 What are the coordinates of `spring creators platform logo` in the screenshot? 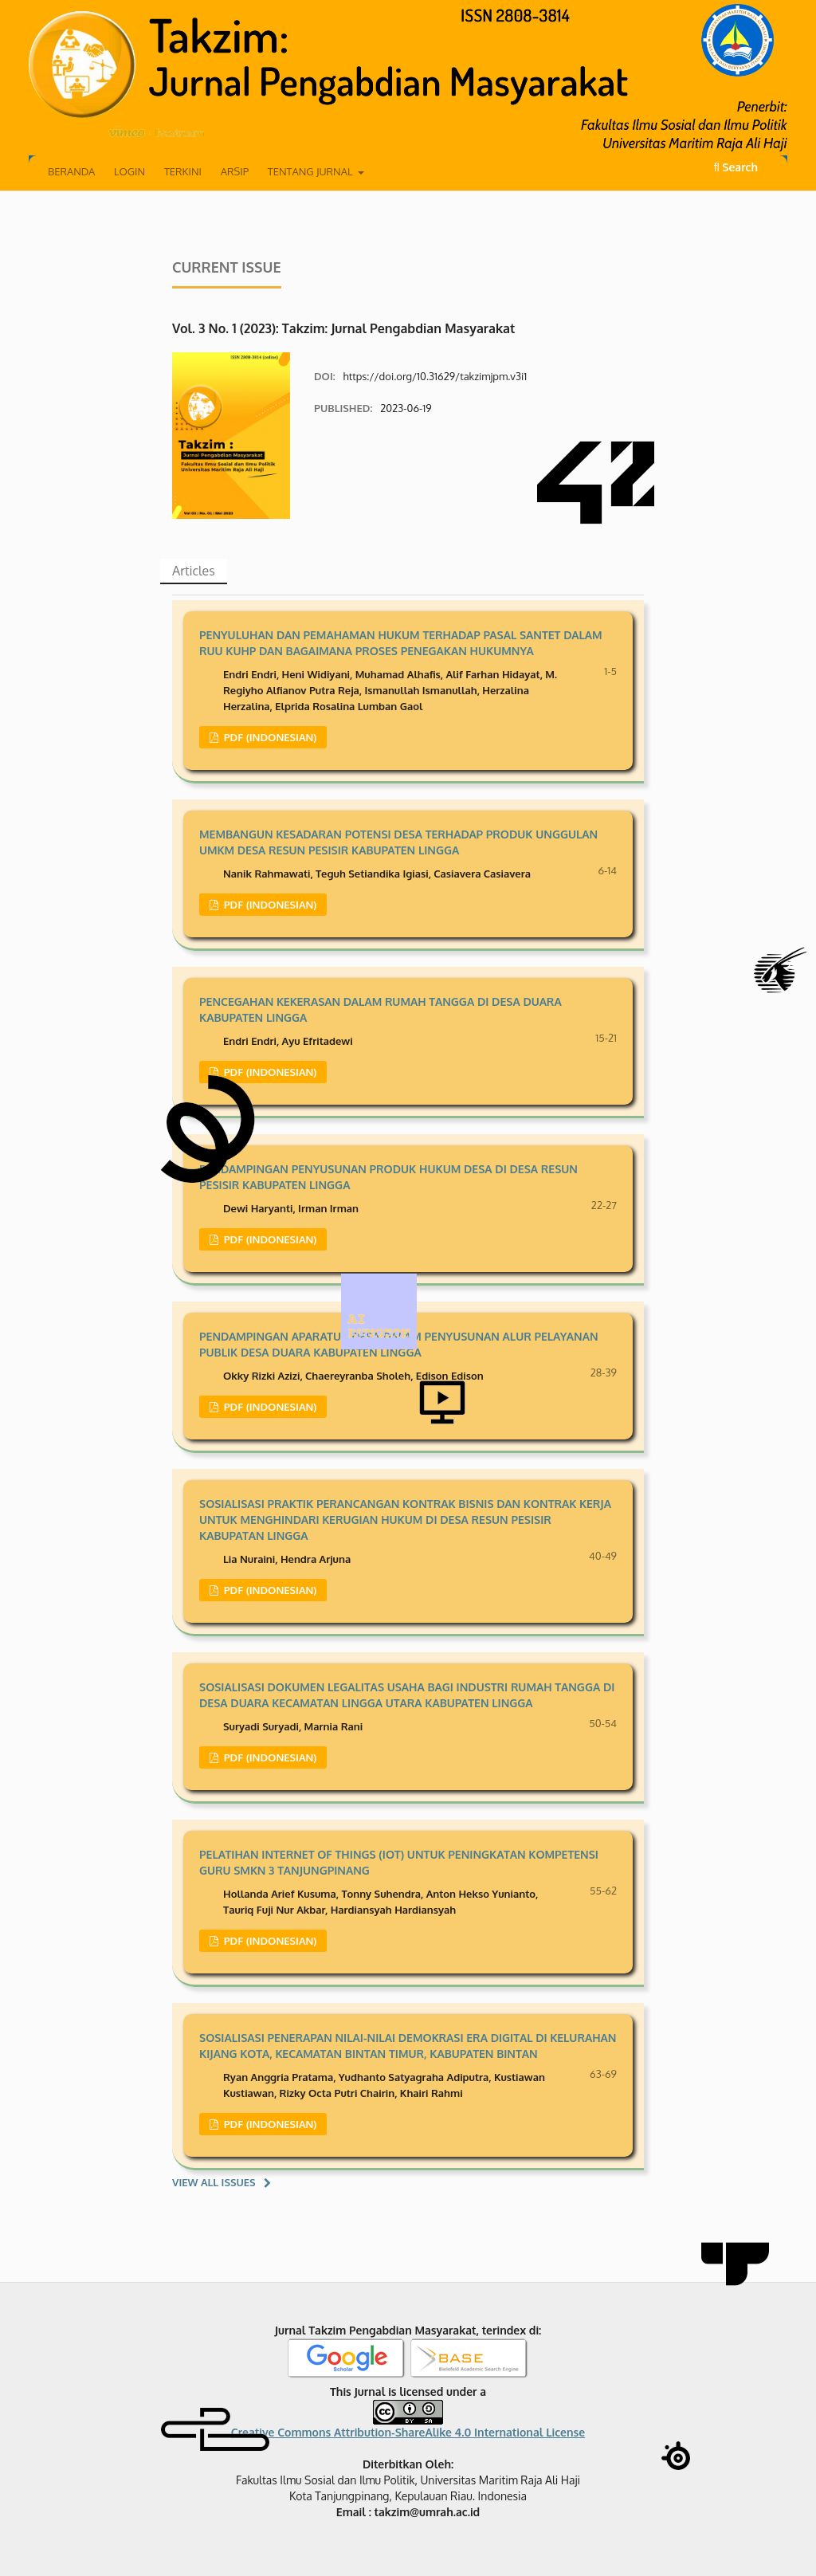 It's located at (207, 1129).